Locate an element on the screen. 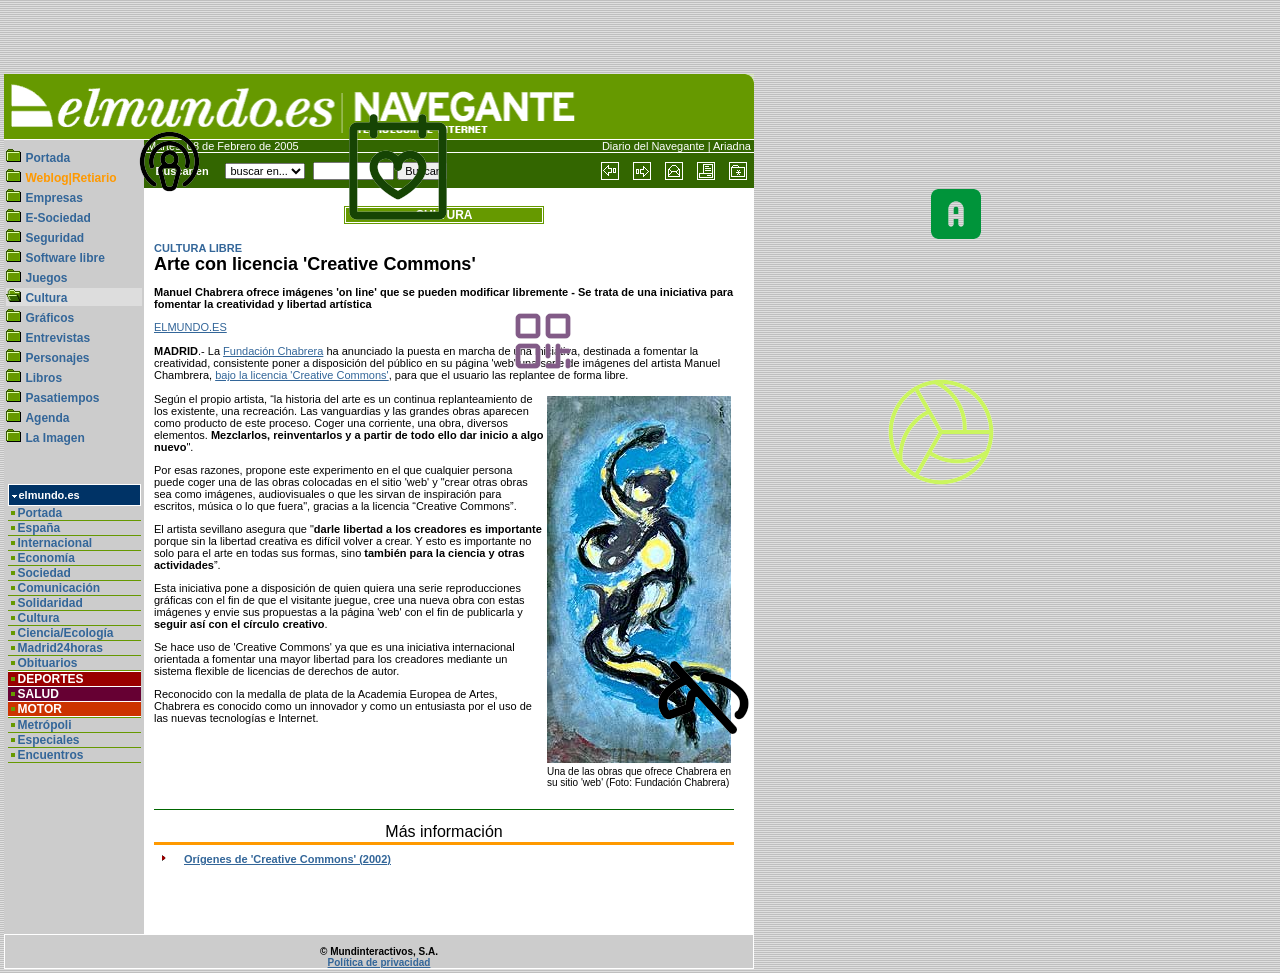  open apple podcasts is located at coordinates (169, 161).